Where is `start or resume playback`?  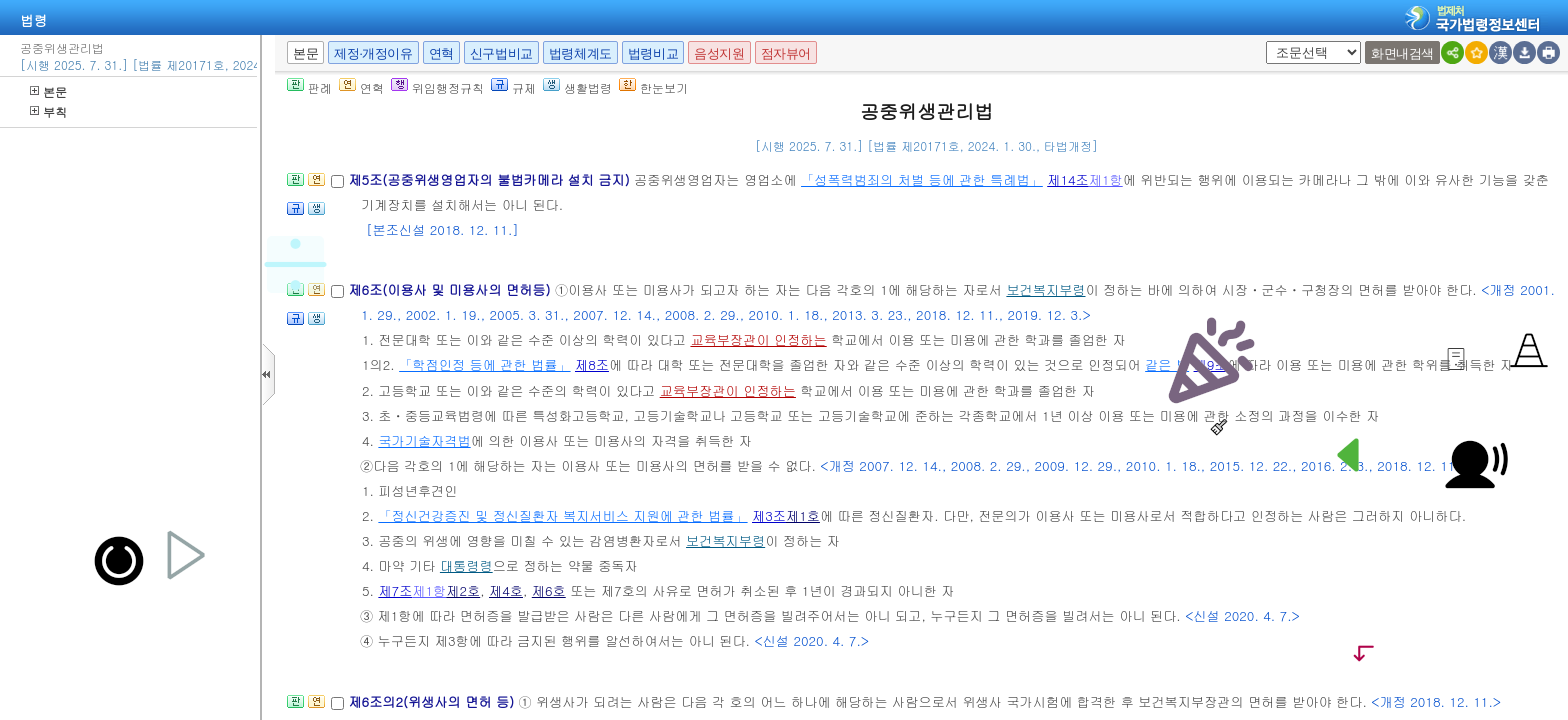
start or resume playback is located at coordinates (186, 553).